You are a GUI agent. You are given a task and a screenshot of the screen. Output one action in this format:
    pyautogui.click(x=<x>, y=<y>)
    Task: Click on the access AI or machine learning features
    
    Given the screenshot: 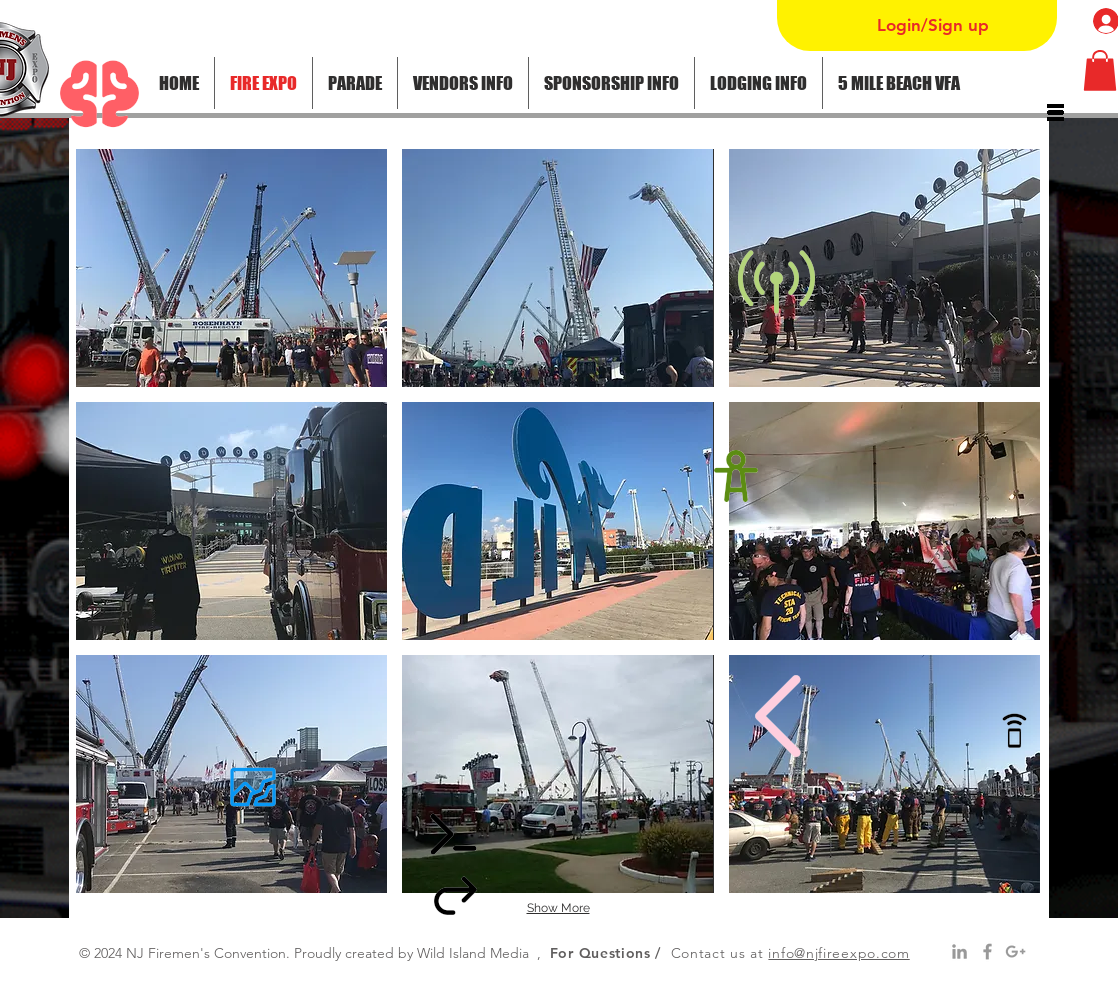 What is the action you would take?
    pyautogui.click(x=99, y=94)
    